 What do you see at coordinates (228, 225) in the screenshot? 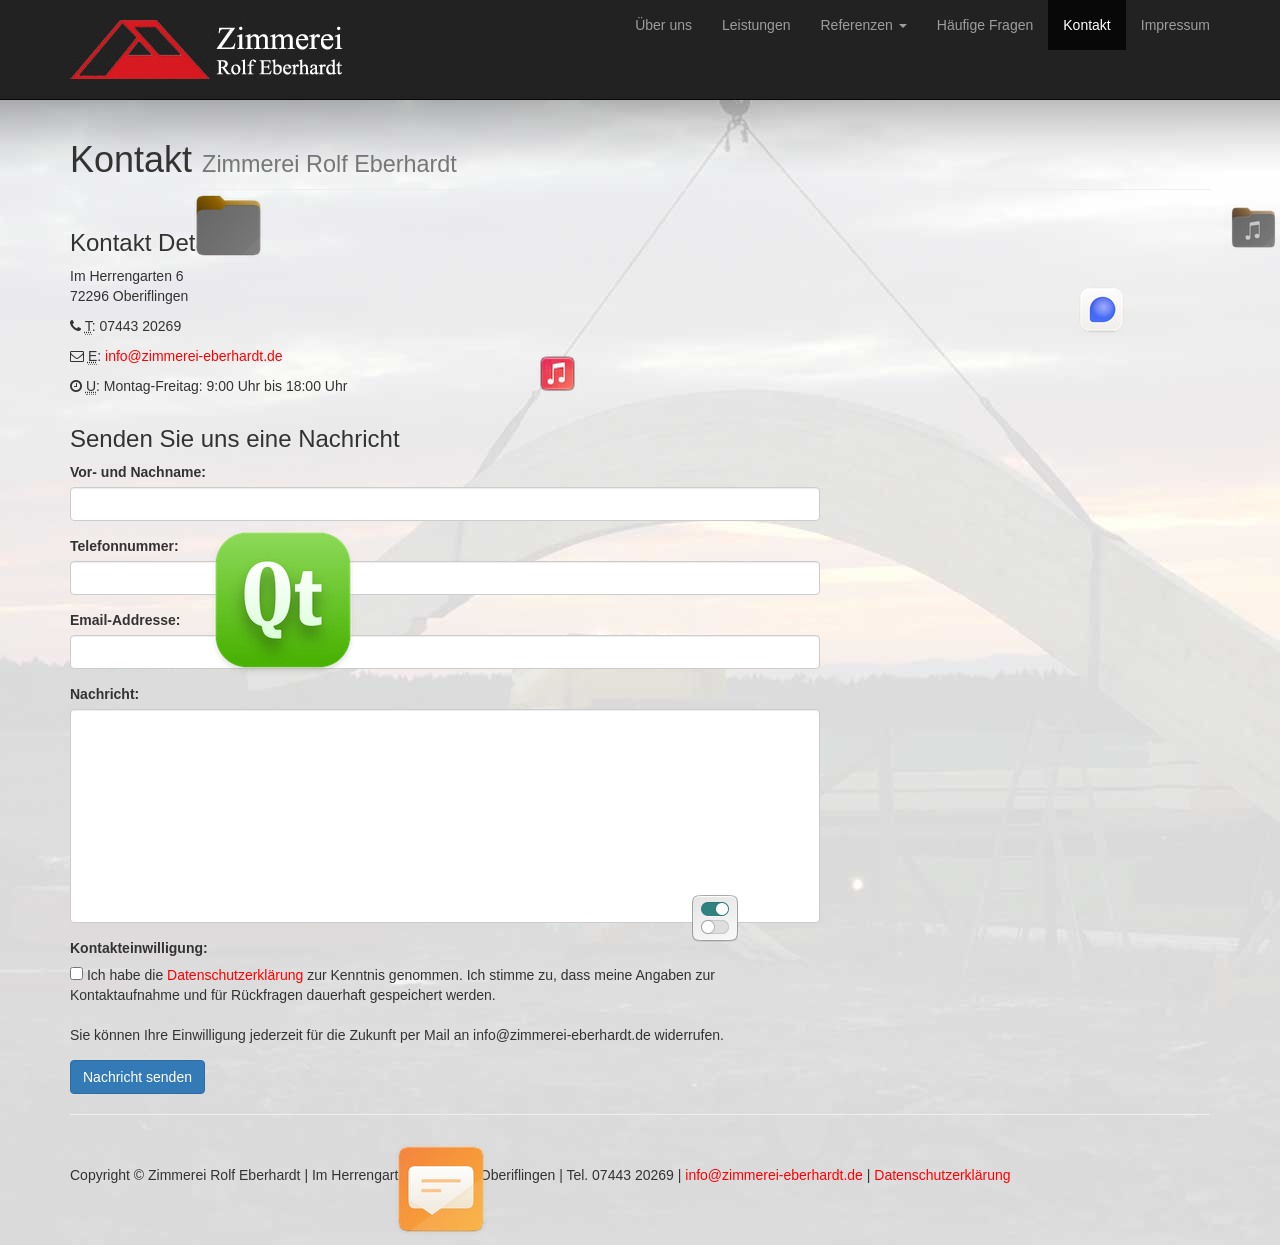
I see `open folder to view contents` at bounding box center [228, 225].